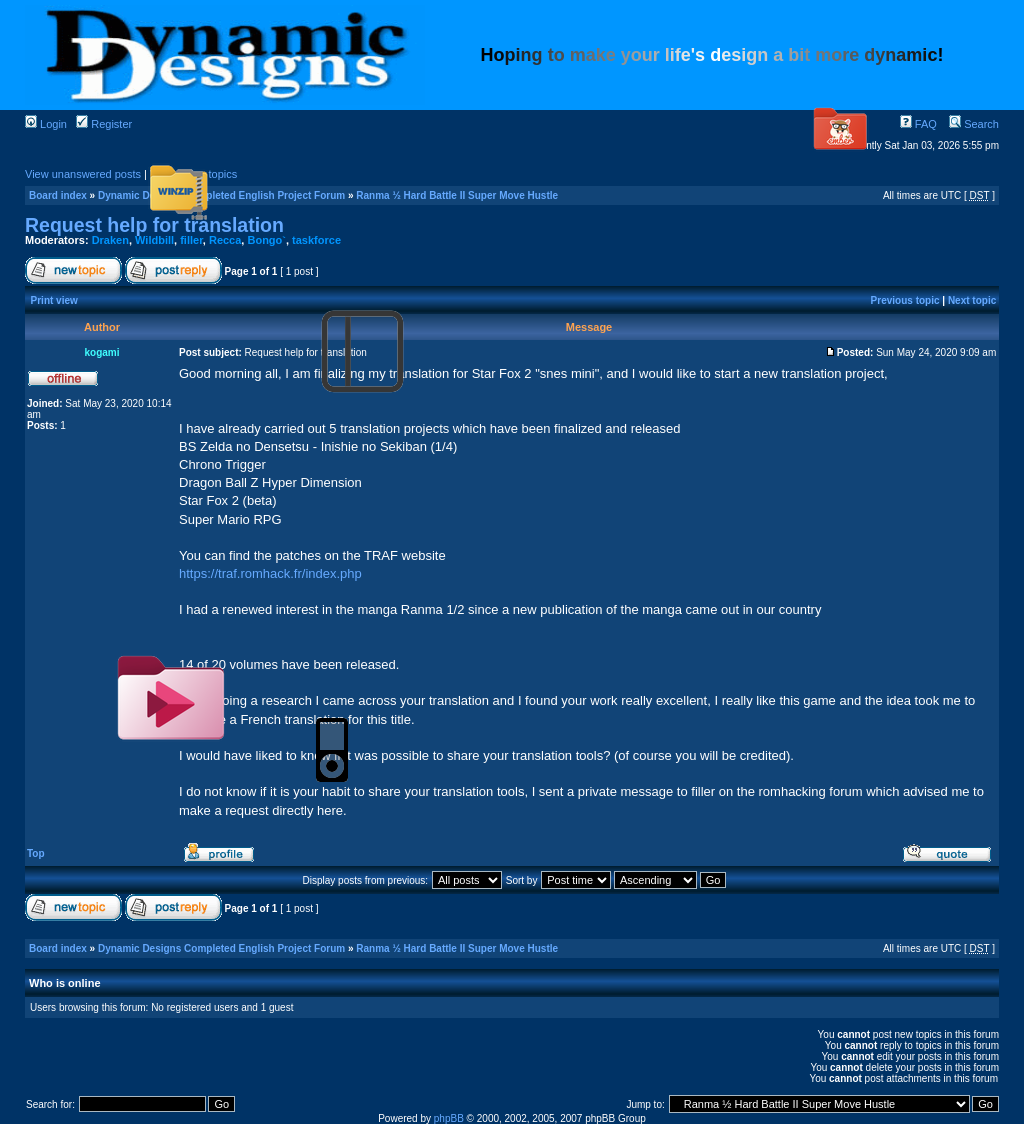 The width and height of the screenshot is (1024, 1124). I want to click on open microsoft stream video folder, so click(170, 700).